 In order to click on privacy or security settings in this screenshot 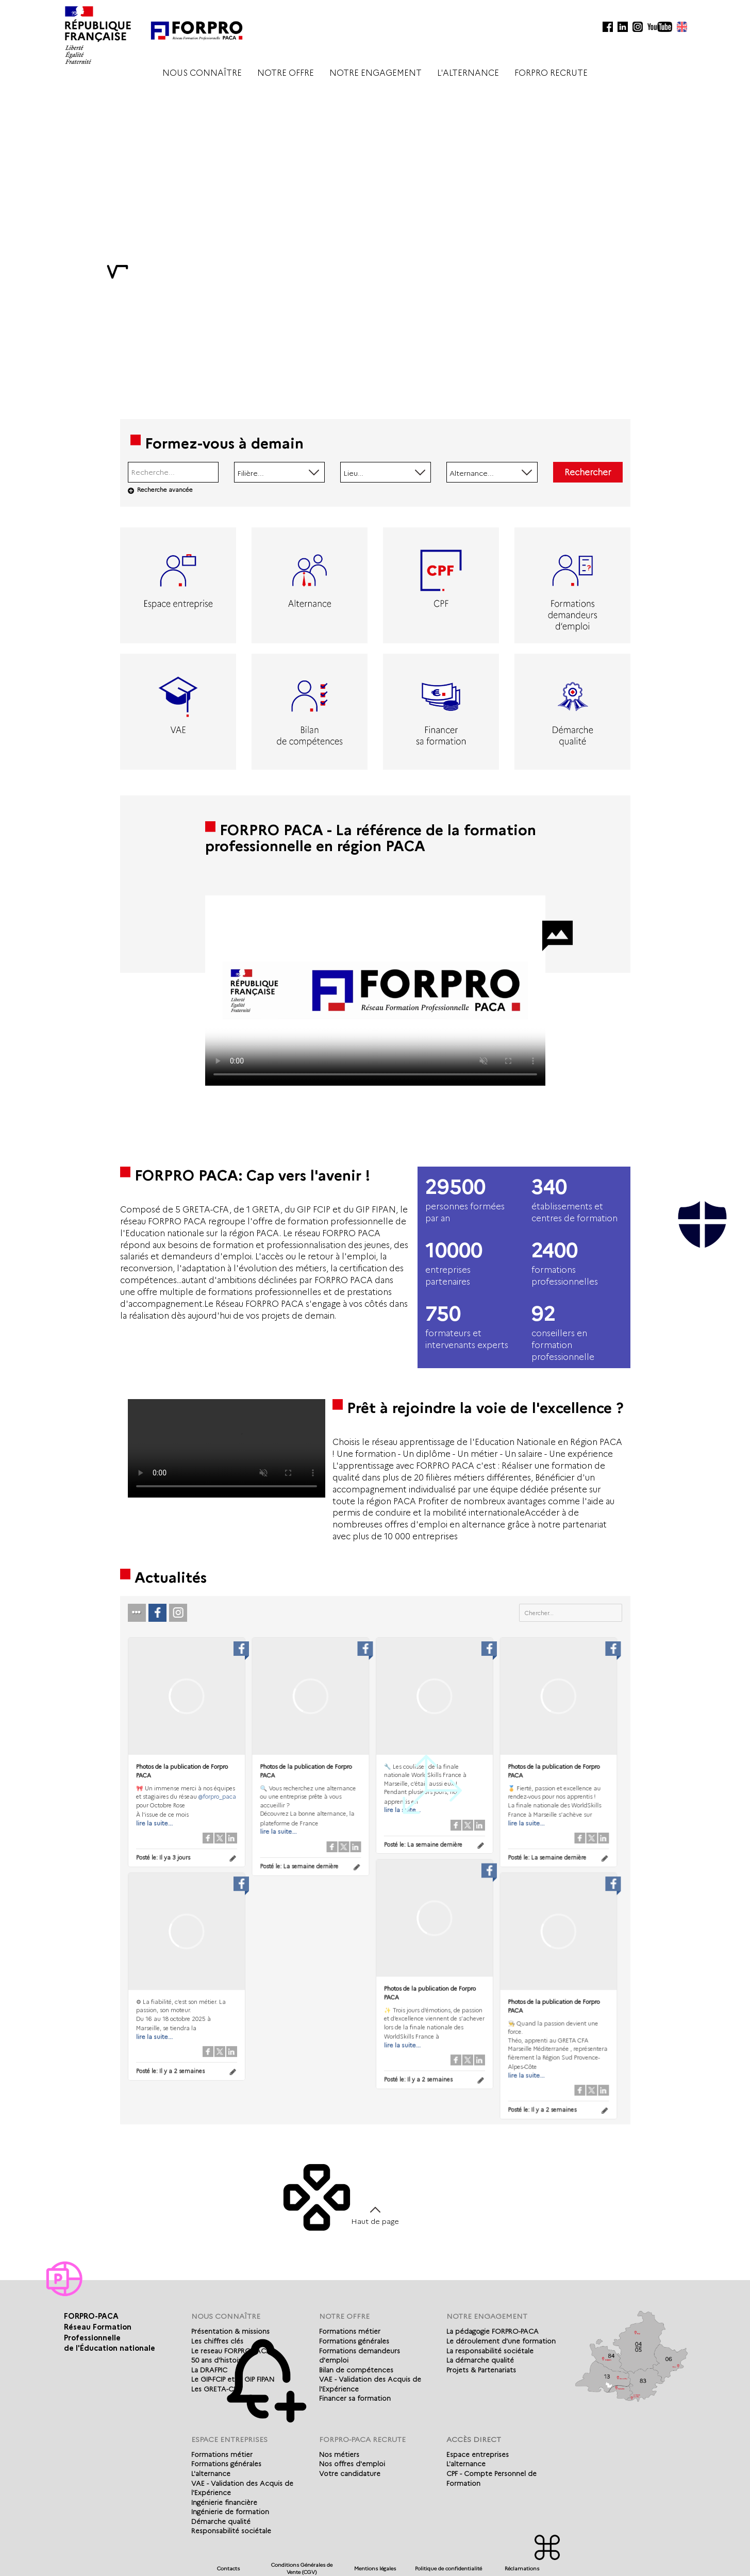, I will do `click(702, 1224)`.